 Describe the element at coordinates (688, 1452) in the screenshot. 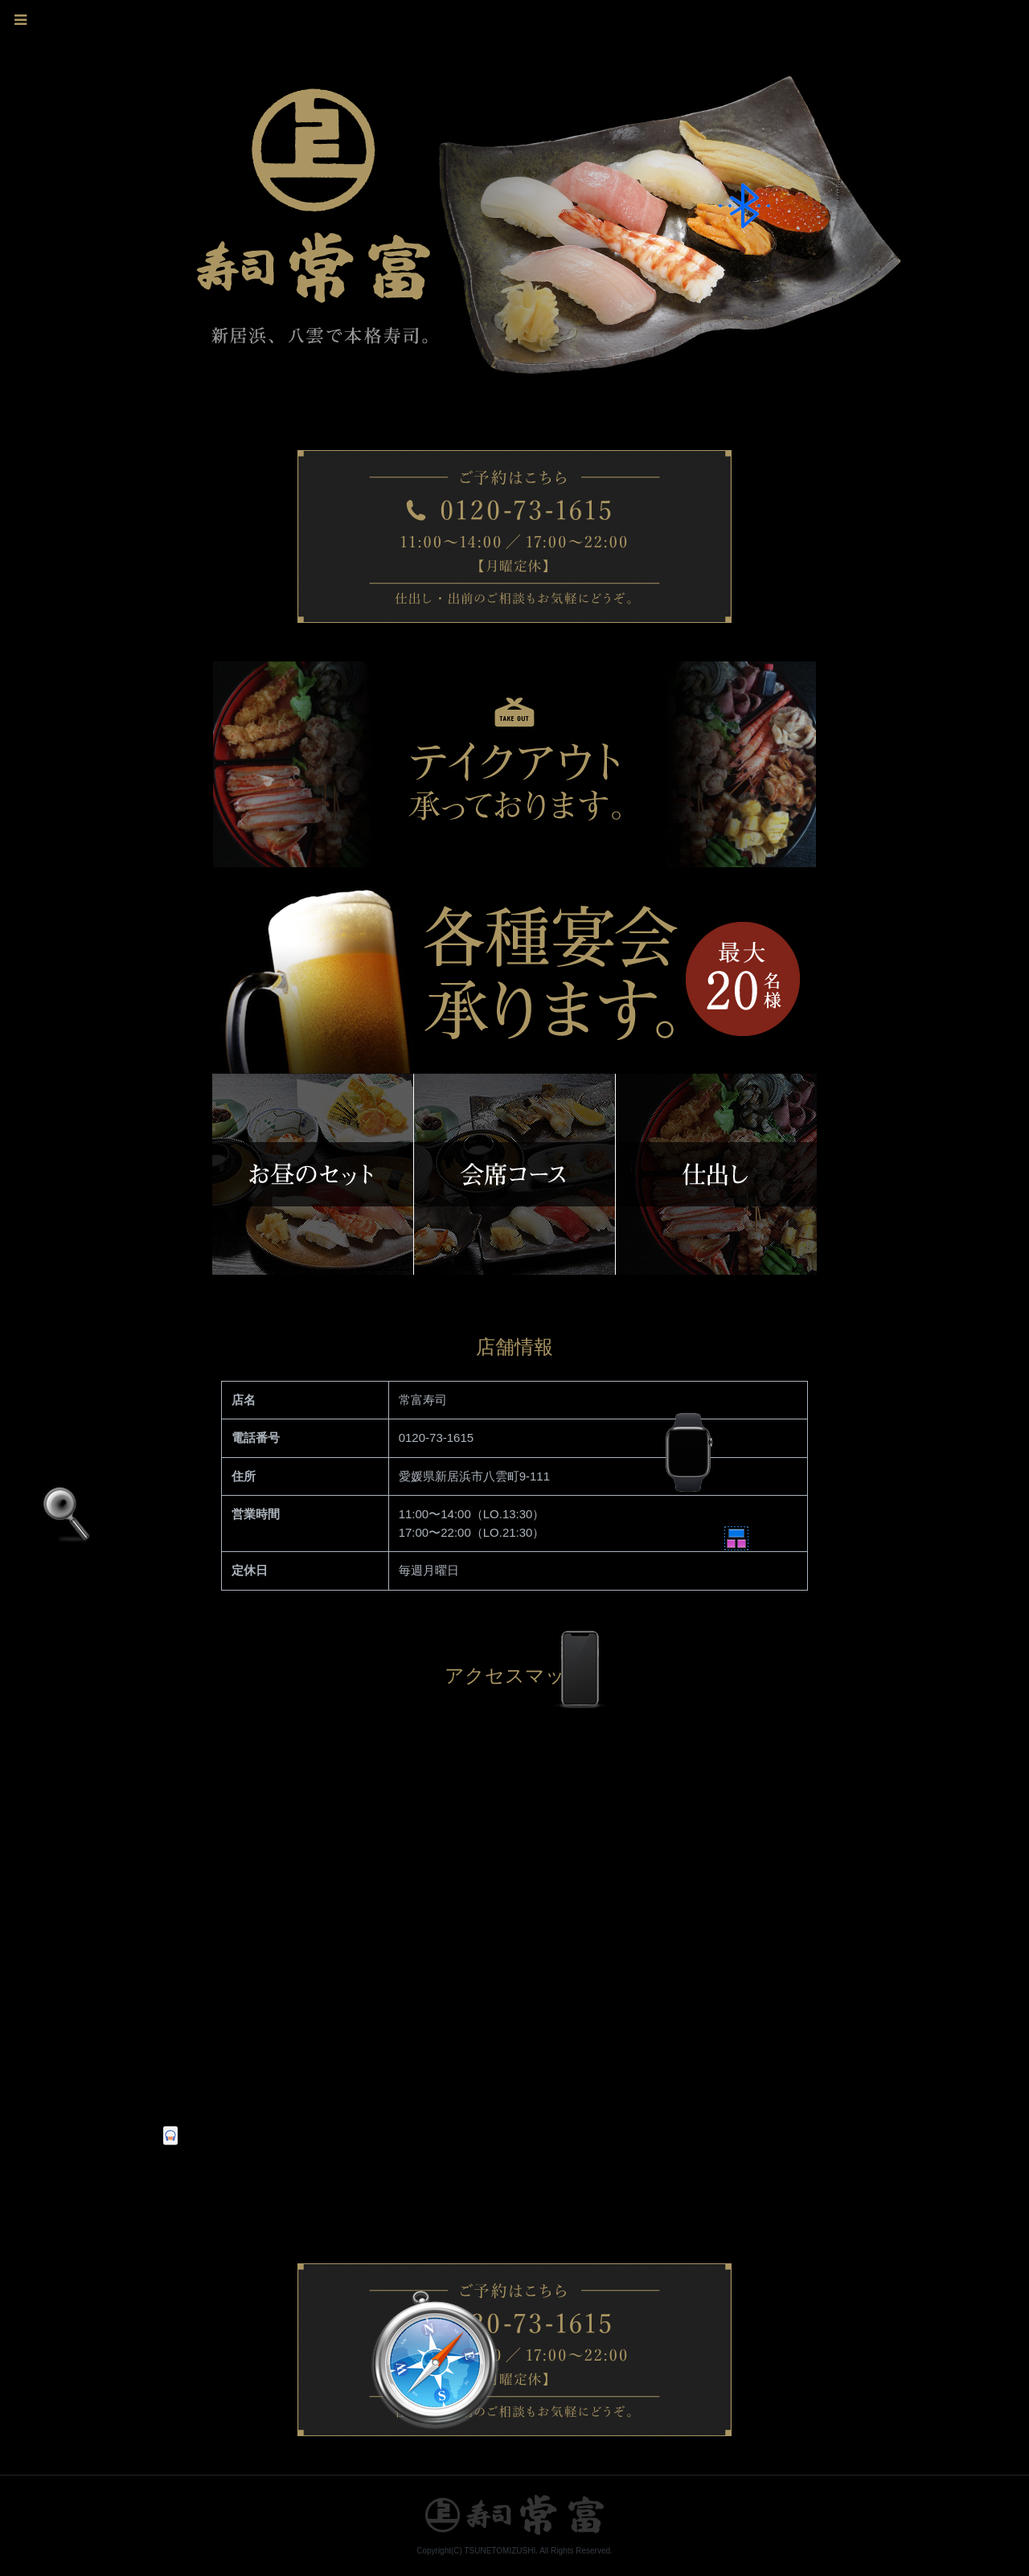

I see `apple watch series 8 device icon` at that location.